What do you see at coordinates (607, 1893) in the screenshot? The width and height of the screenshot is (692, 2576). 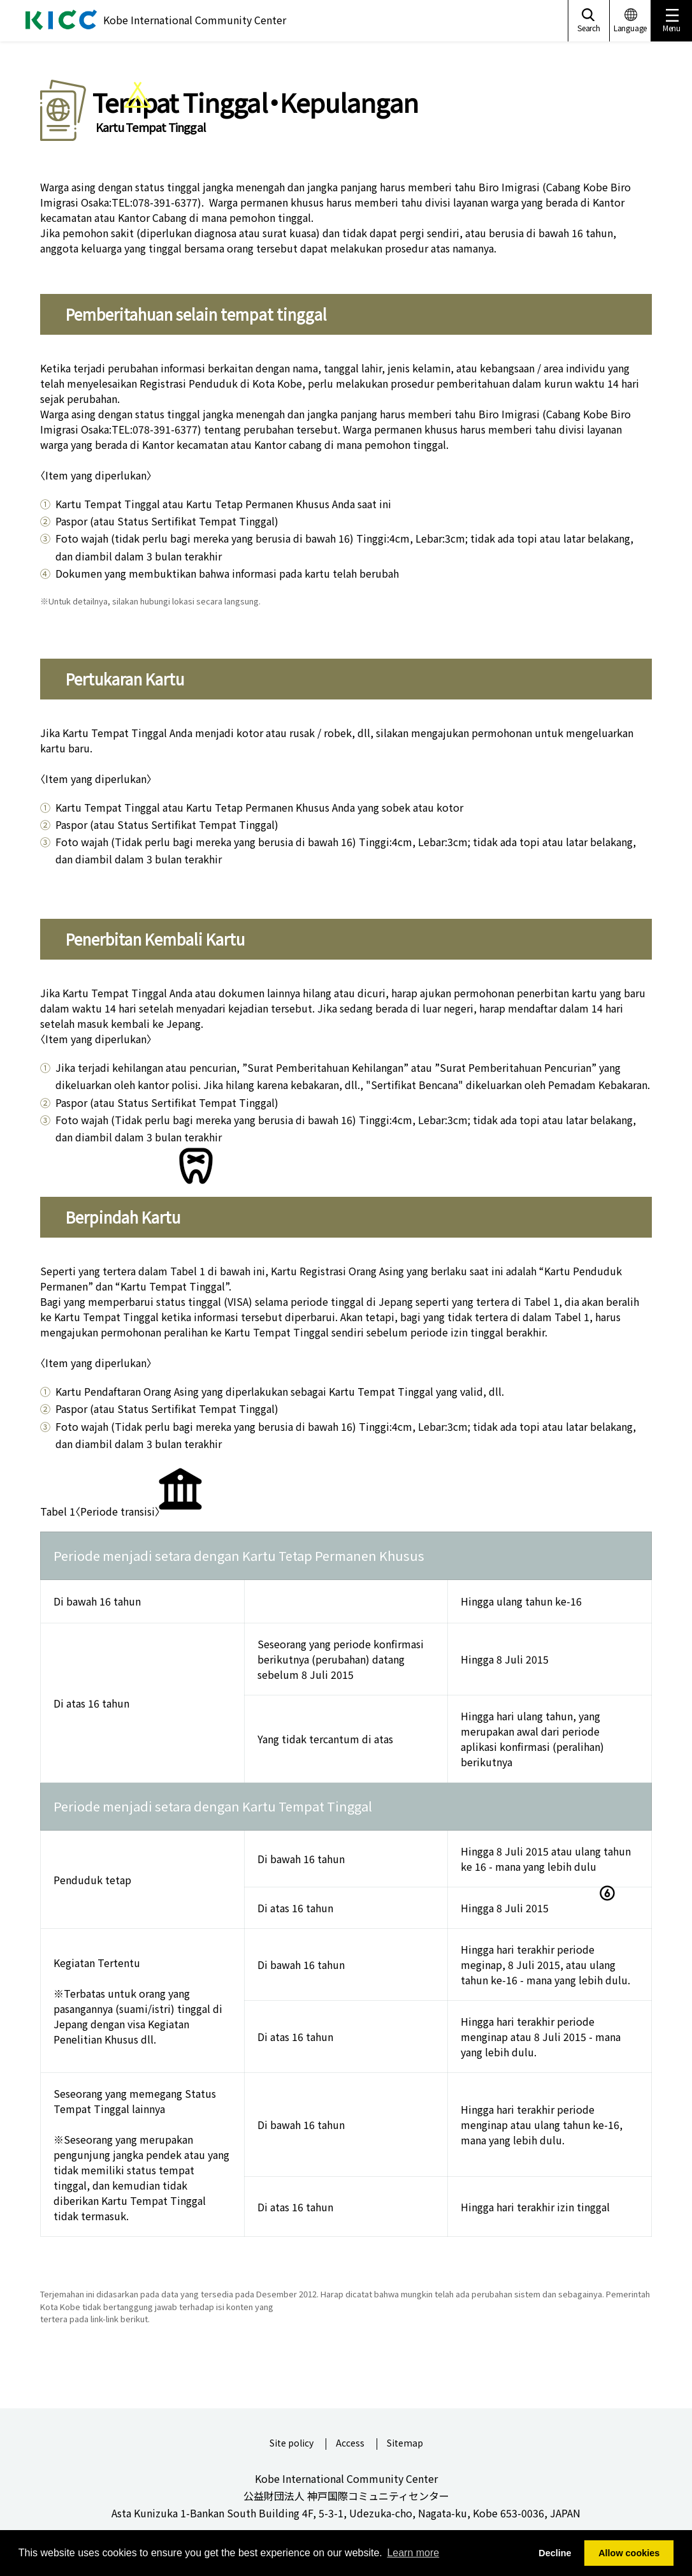 I see `indicates step six in a numbered sequence` at bounding box center [607, 1893].